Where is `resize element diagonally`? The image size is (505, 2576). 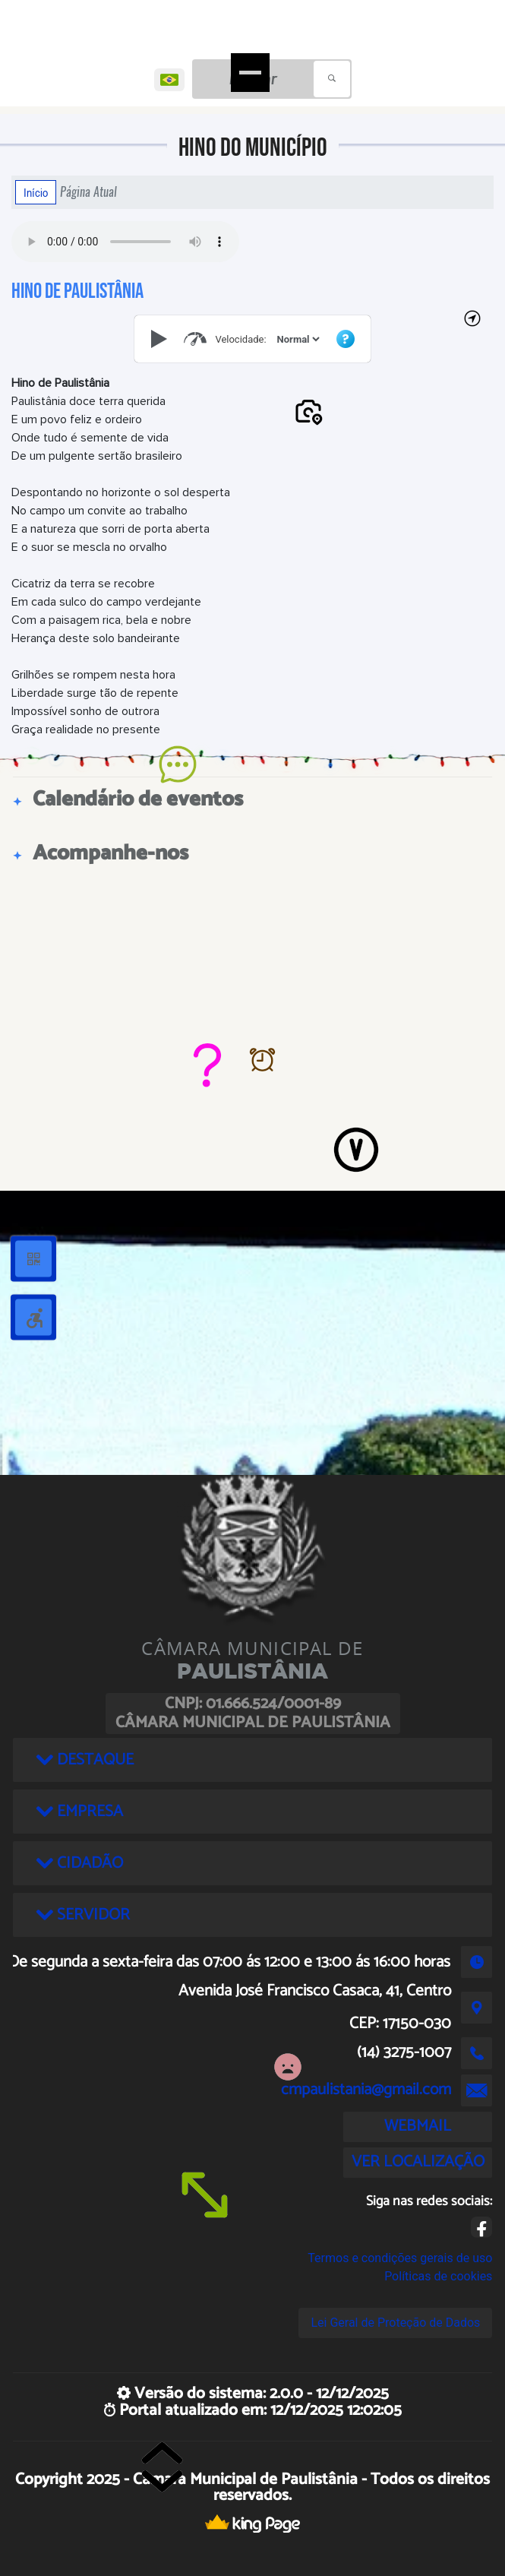
resize element diagonally is located at coordinates (204, 2195).